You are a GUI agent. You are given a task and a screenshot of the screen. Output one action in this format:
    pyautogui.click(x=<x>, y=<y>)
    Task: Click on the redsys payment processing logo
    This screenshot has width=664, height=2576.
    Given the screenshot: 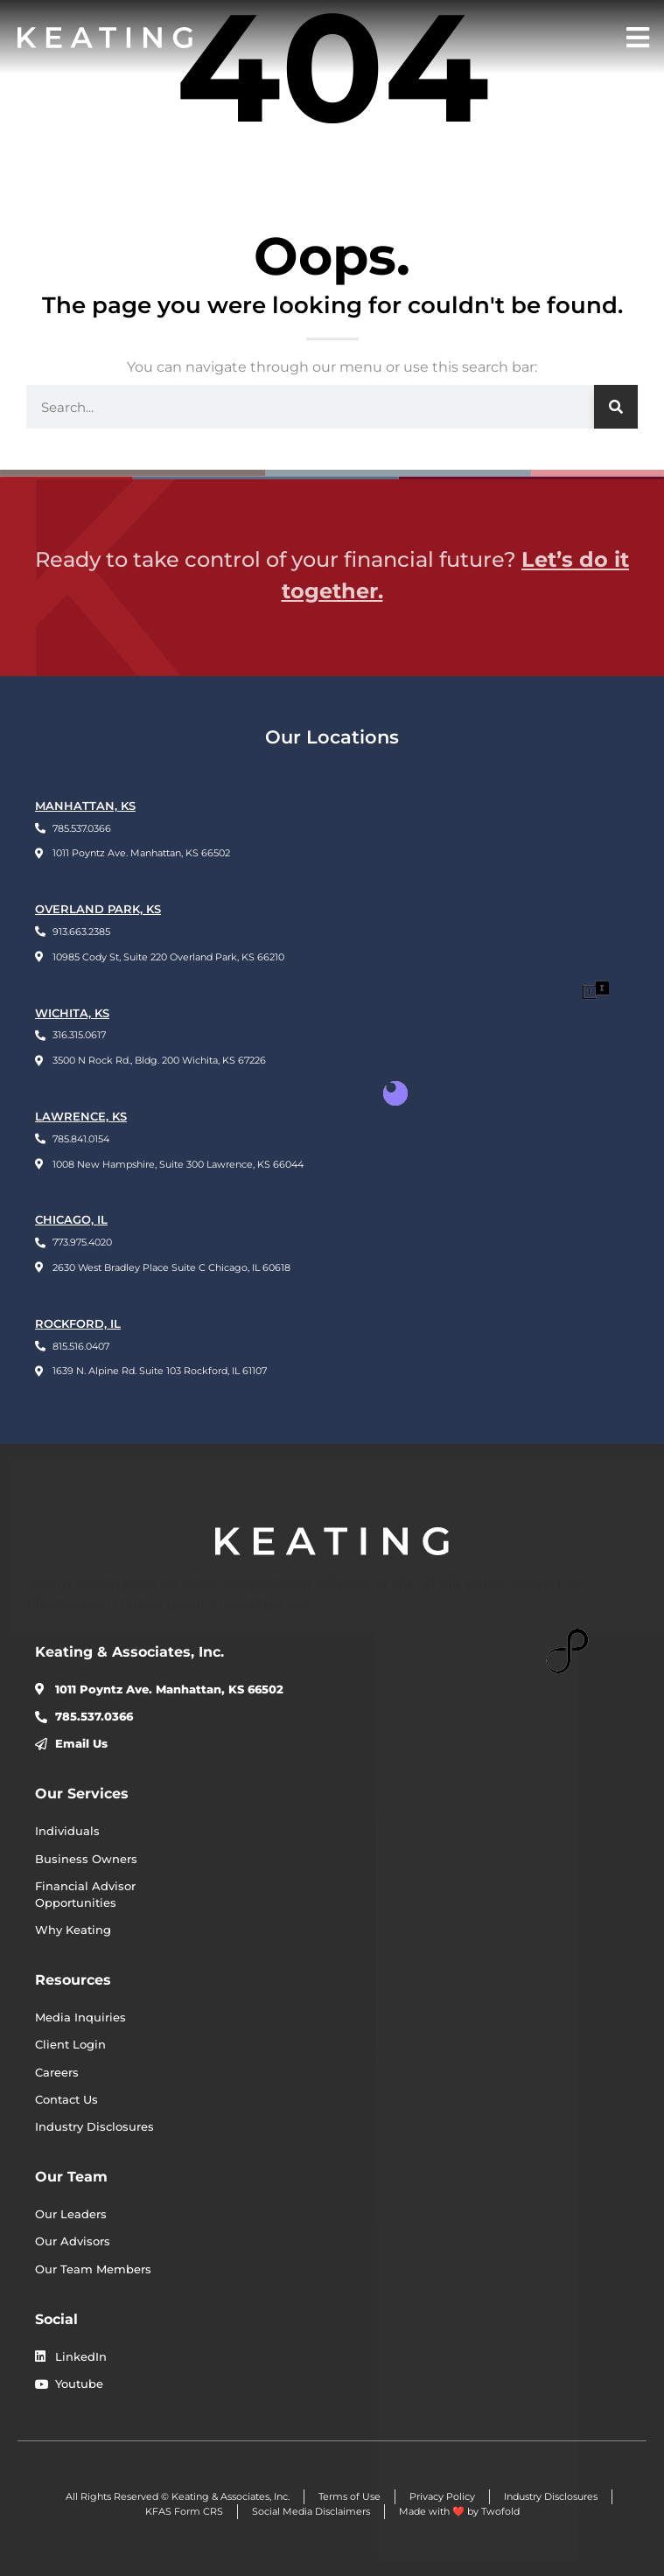 What is the action you would take?
    pyautogui.click(x=395, y=1093)
    